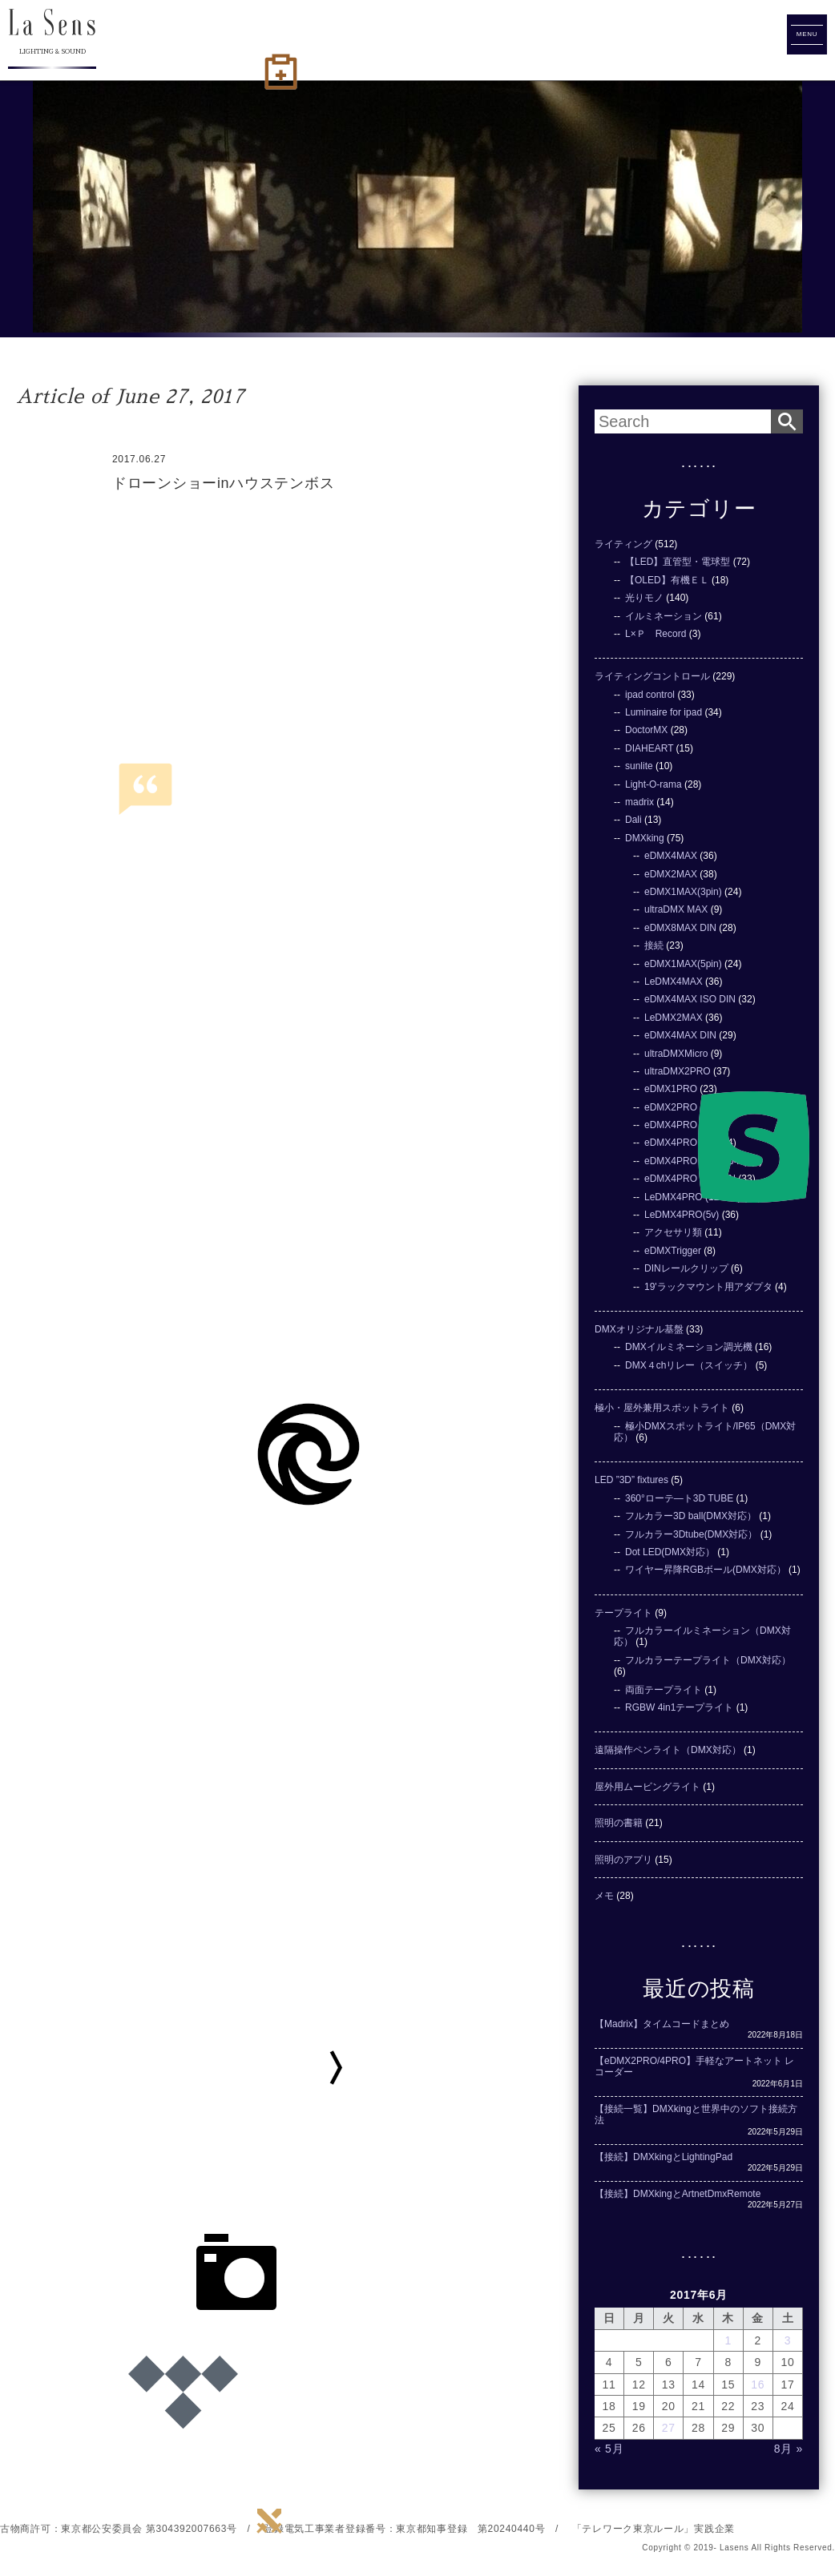  What do you see at coordinates (309, 1454) in the screenshot?
I see `open Microsoft Edge browser` at bounding box center [309, 1454].